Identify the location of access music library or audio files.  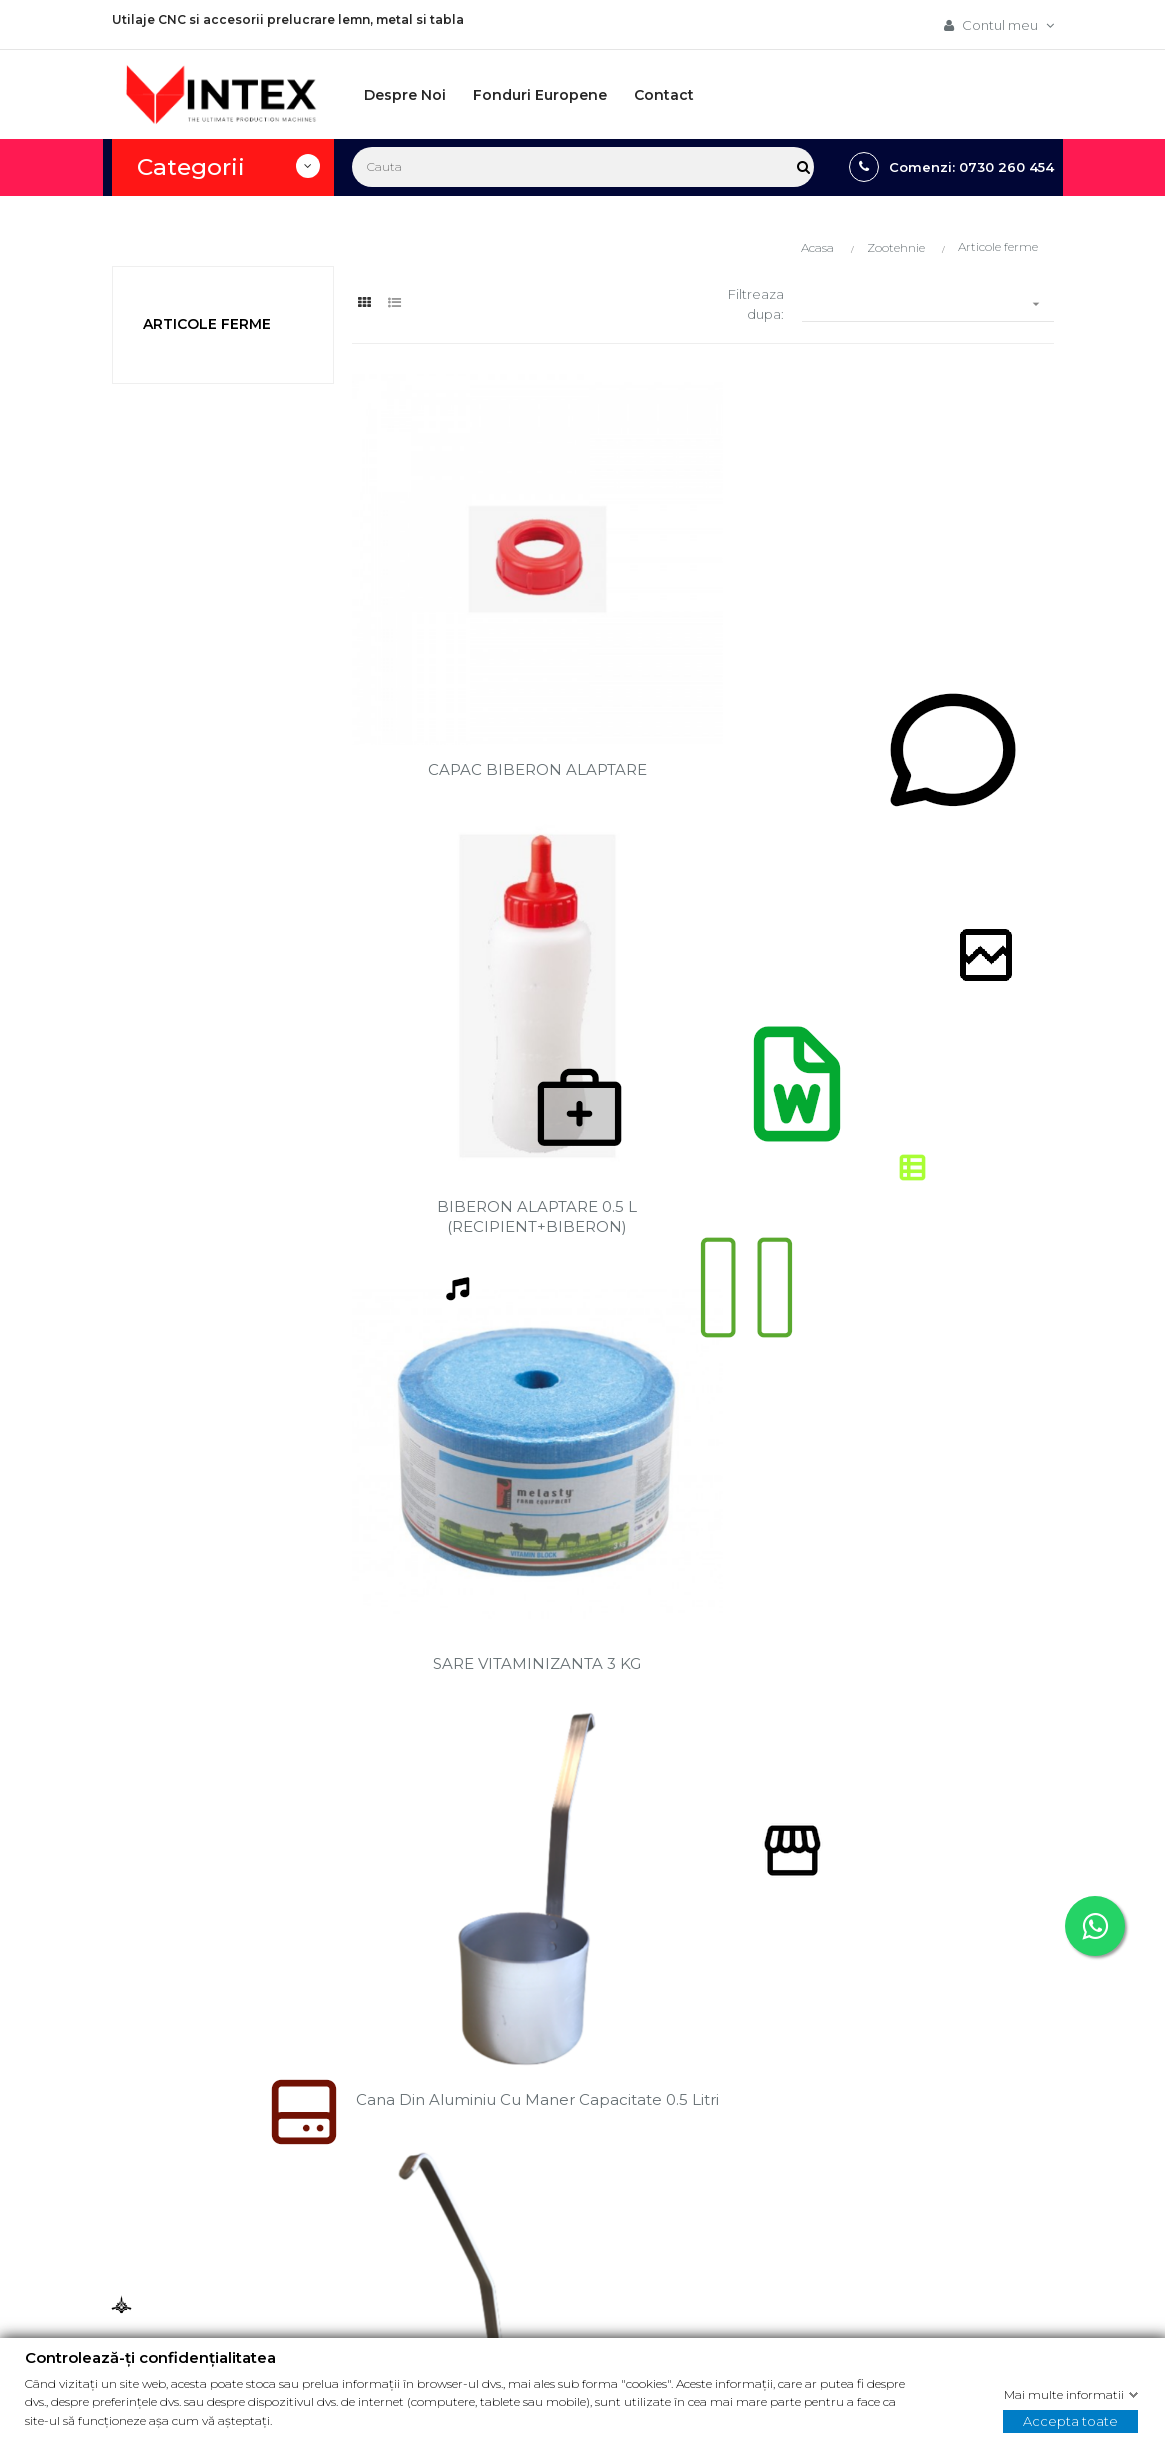
(458, 1289).